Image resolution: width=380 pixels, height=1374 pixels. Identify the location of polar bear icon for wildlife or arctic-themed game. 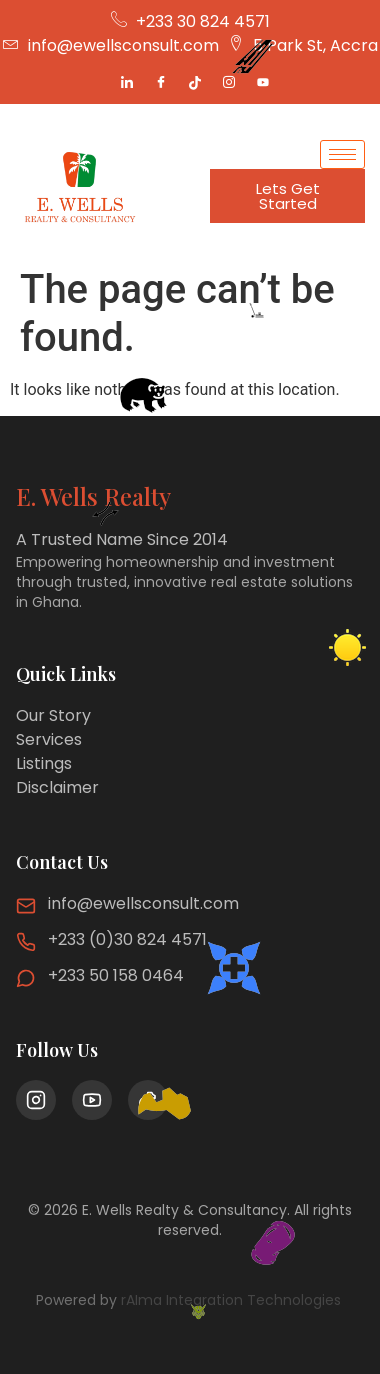
(143, 395).